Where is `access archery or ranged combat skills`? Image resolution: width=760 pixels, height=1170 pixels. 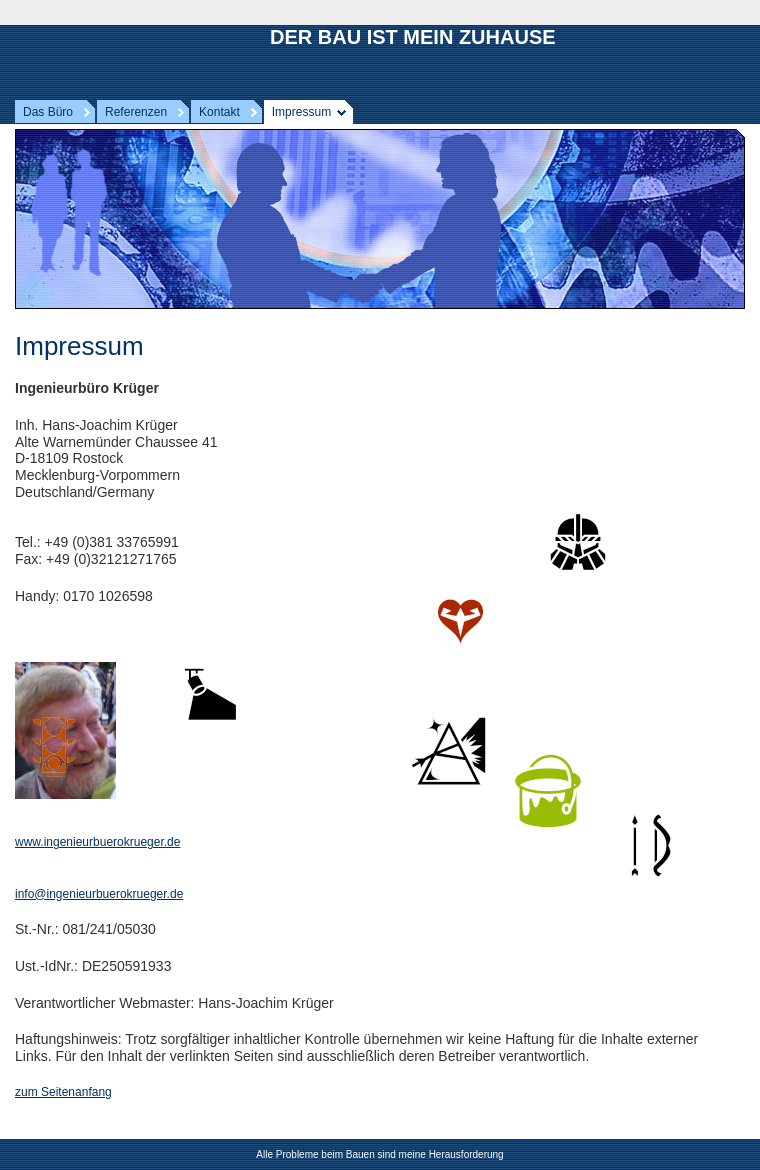
access archery or ranged combat skills is located at coordinates (648, 845).